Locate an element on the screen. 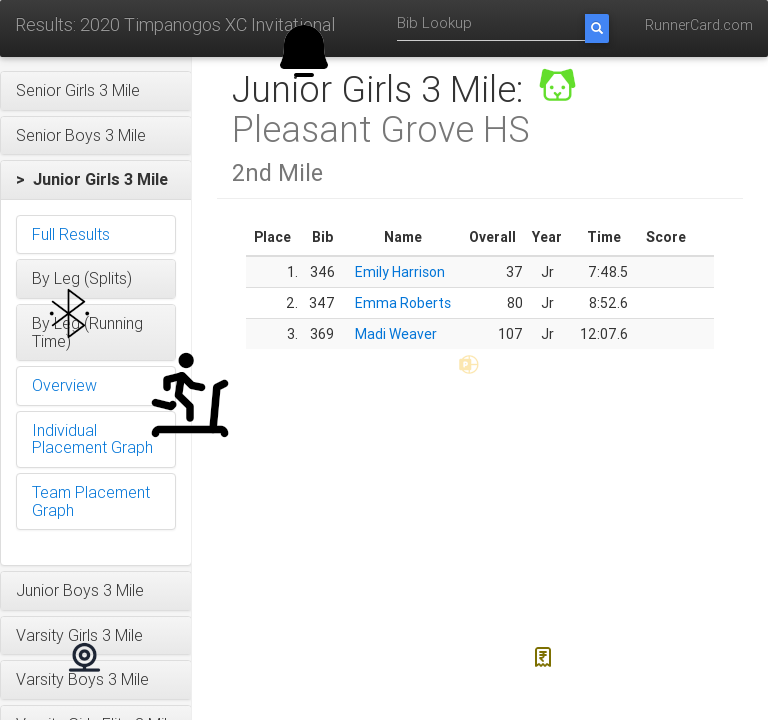 This screenshot has height=720, width=768. open Microsoft PowerPoint is located at coordinates (468, 364).